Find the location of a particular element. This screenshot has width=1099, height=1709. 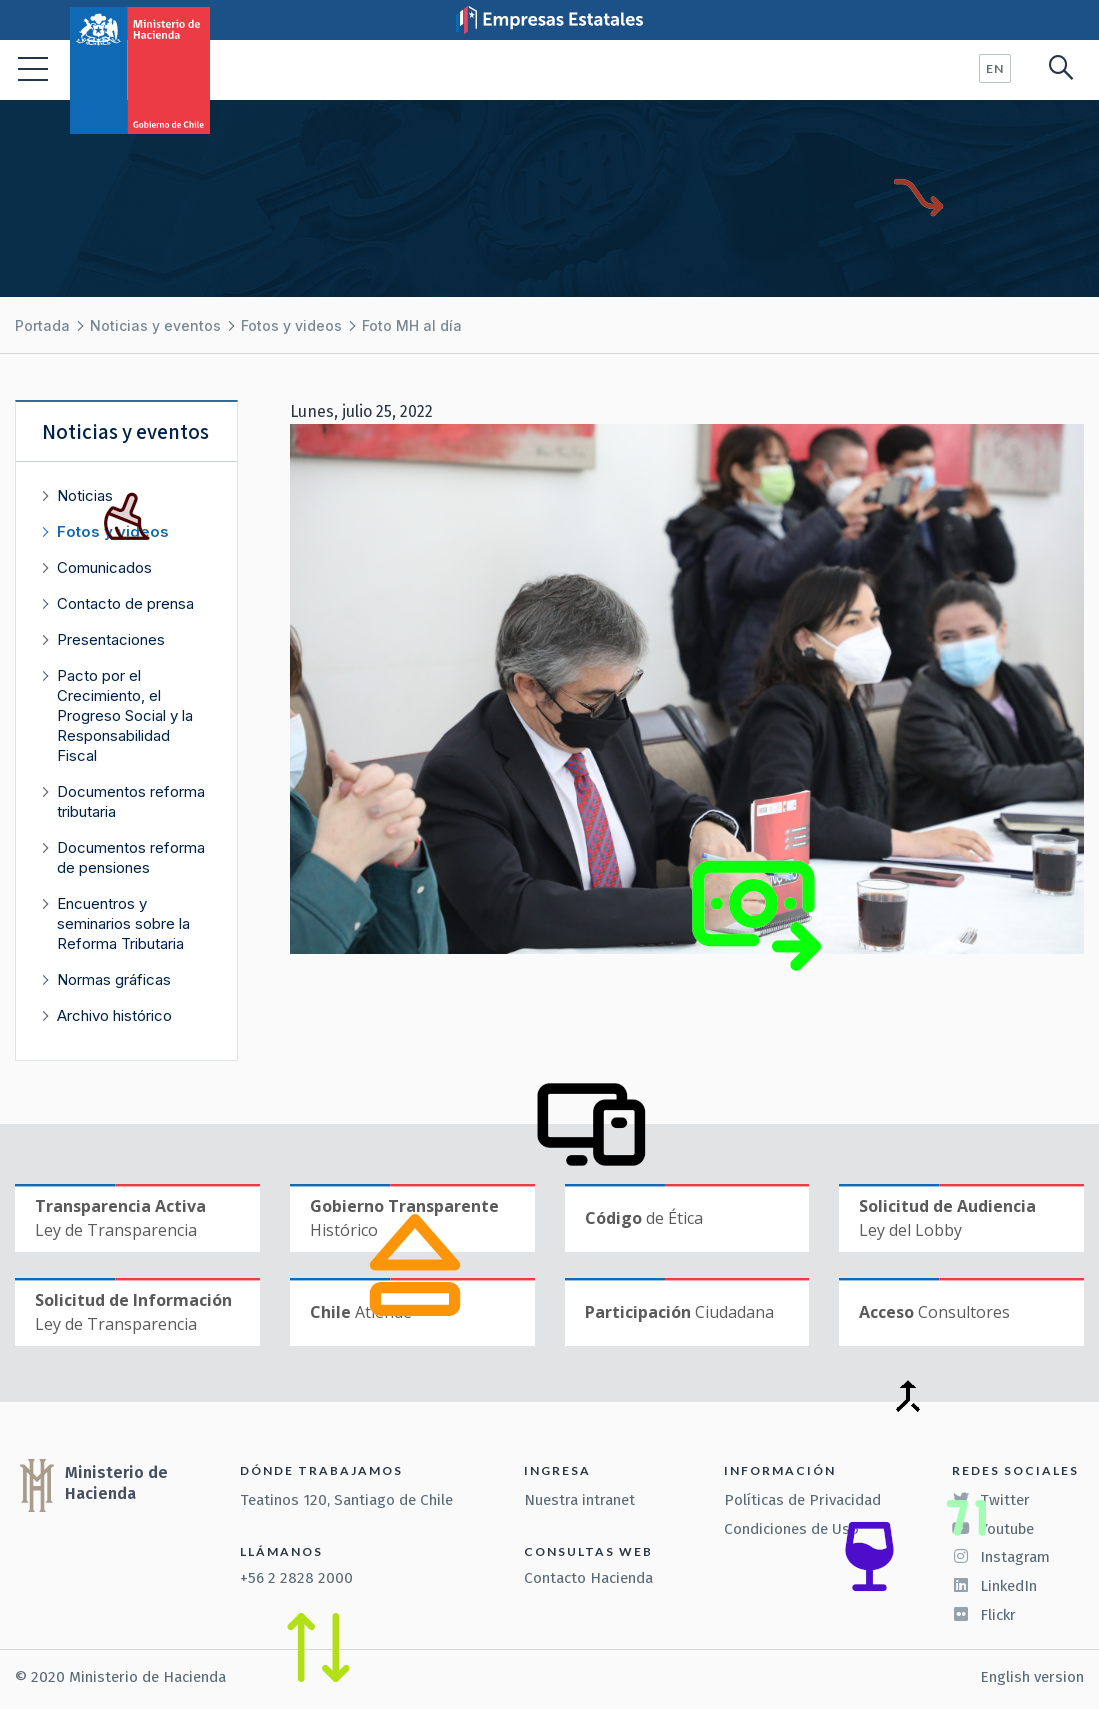

merge branches or items together is located at coordinates (908, 1396).